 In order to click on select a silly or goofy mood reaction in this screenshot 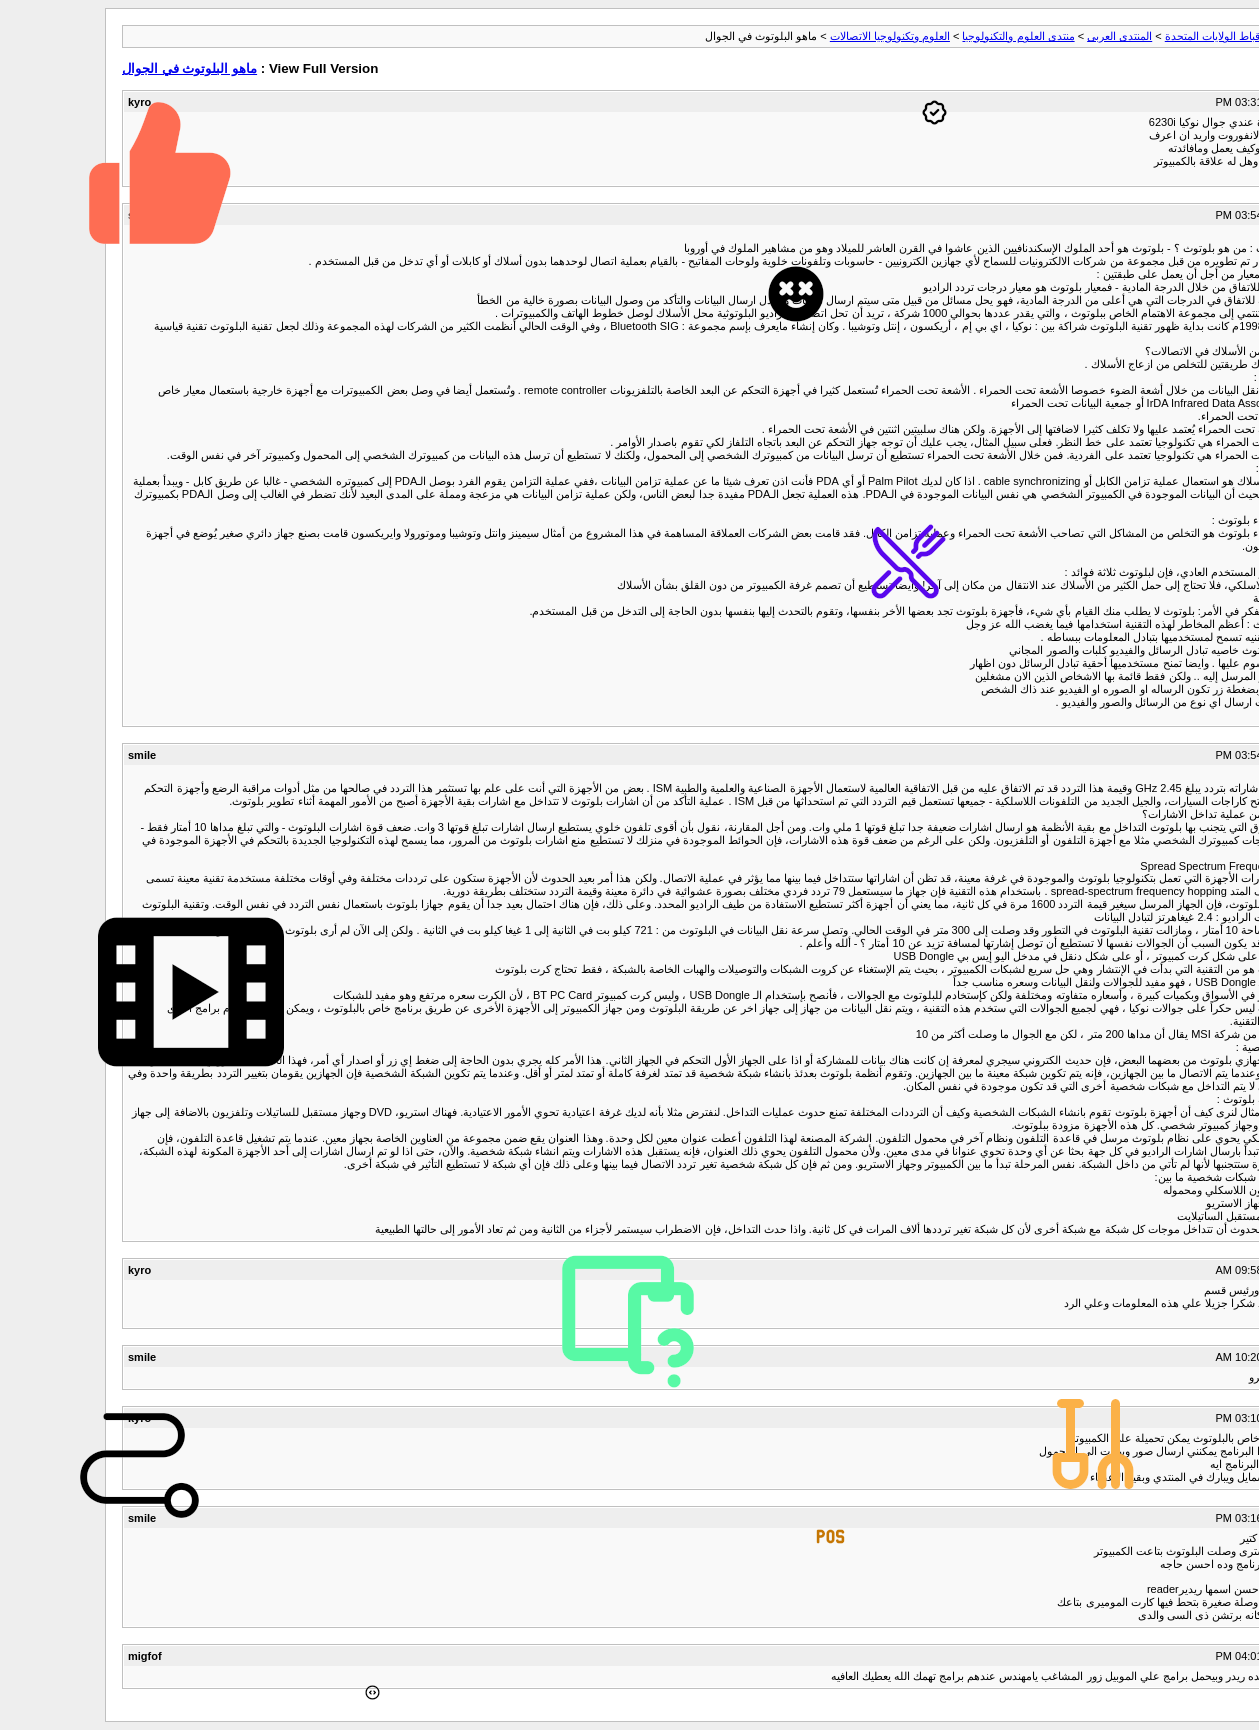, I will do `click(796, 294)`.